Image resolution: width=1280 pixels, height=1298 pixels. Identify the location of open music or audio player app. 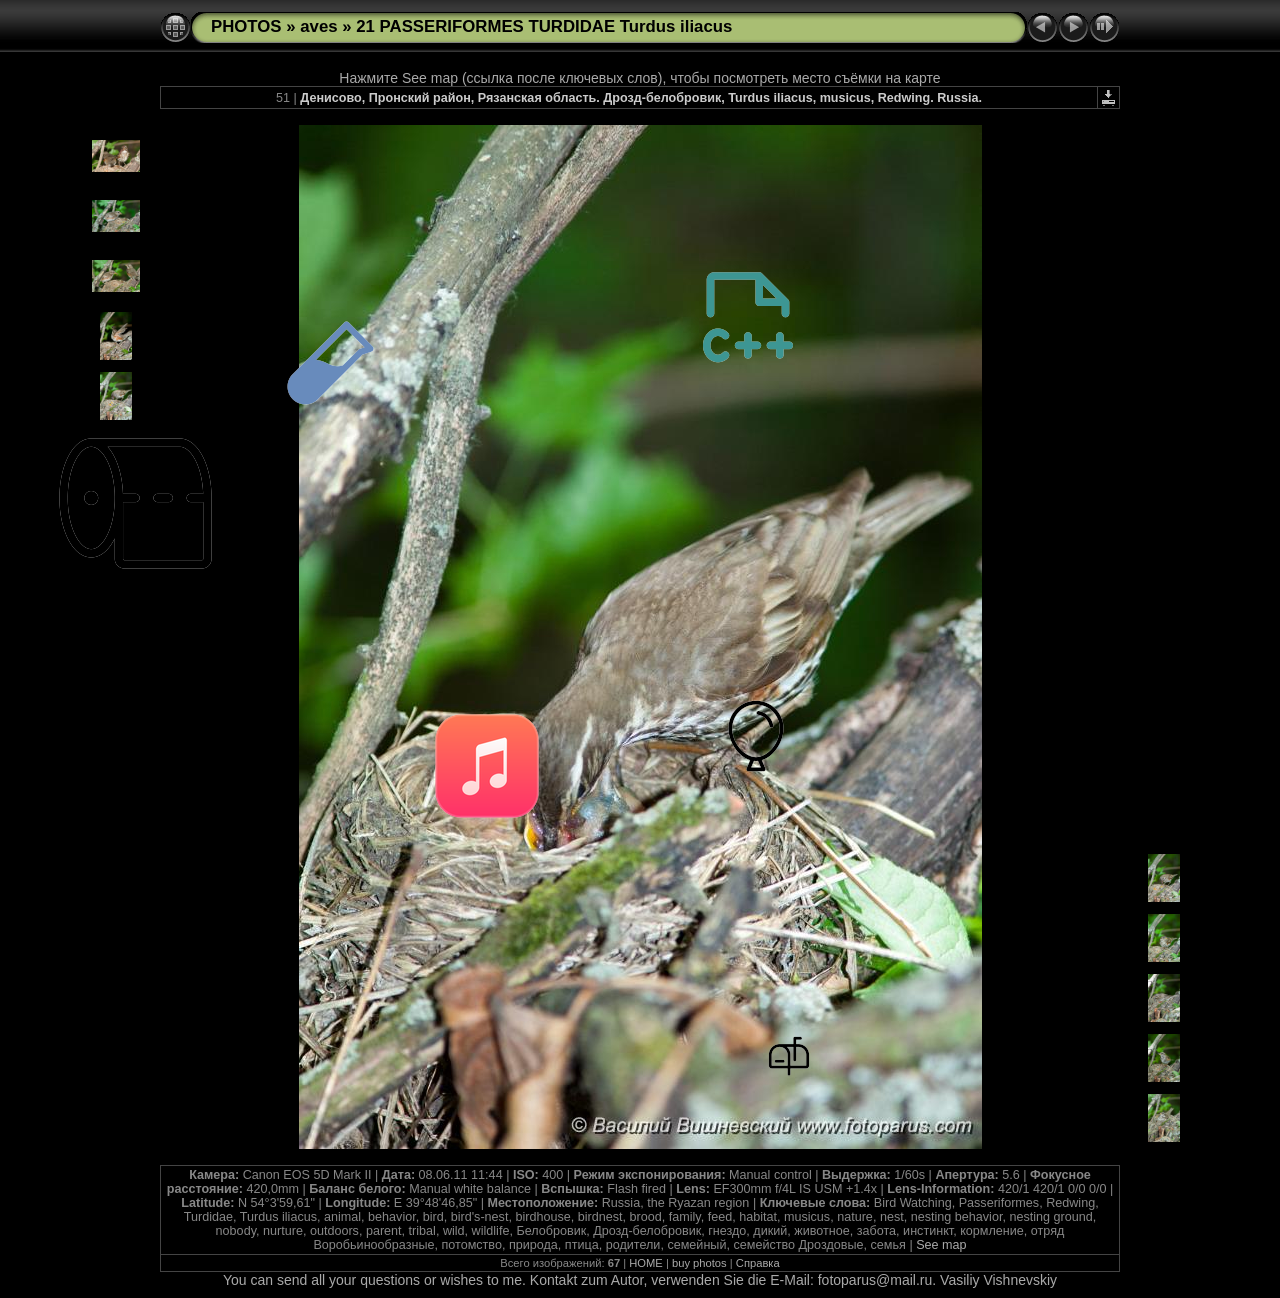
(487, 766).